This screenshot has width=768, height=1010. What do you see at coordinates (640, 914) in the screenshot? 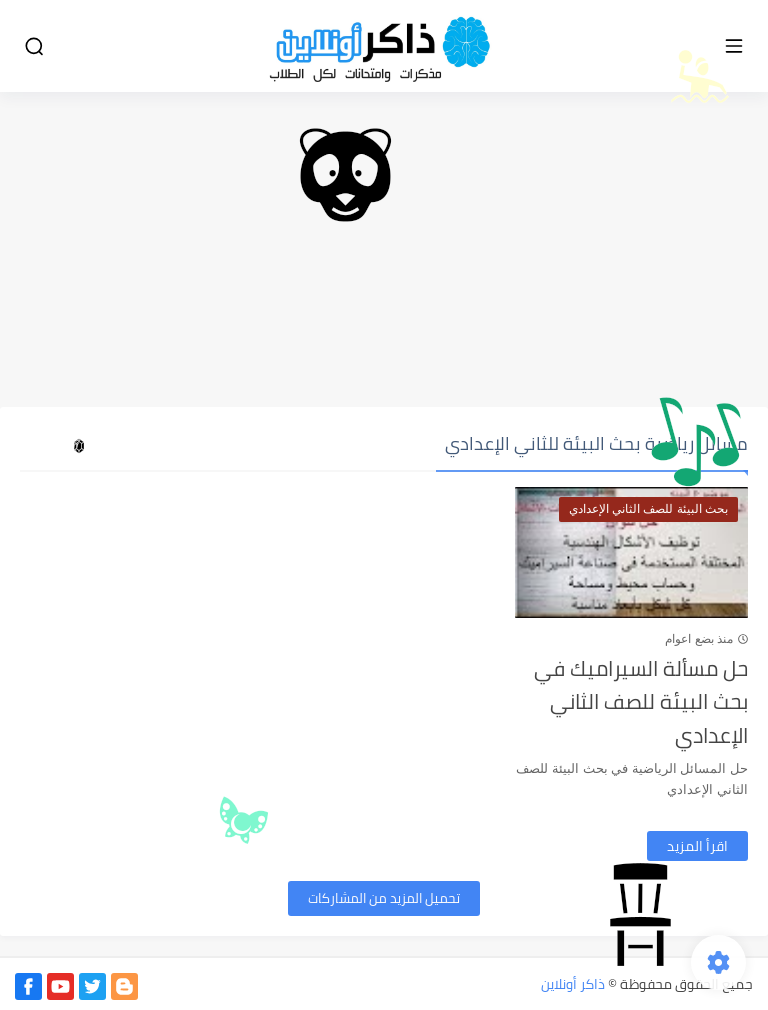
I see `browse furniture items in a game inventory` at bounding box center [640, 914].